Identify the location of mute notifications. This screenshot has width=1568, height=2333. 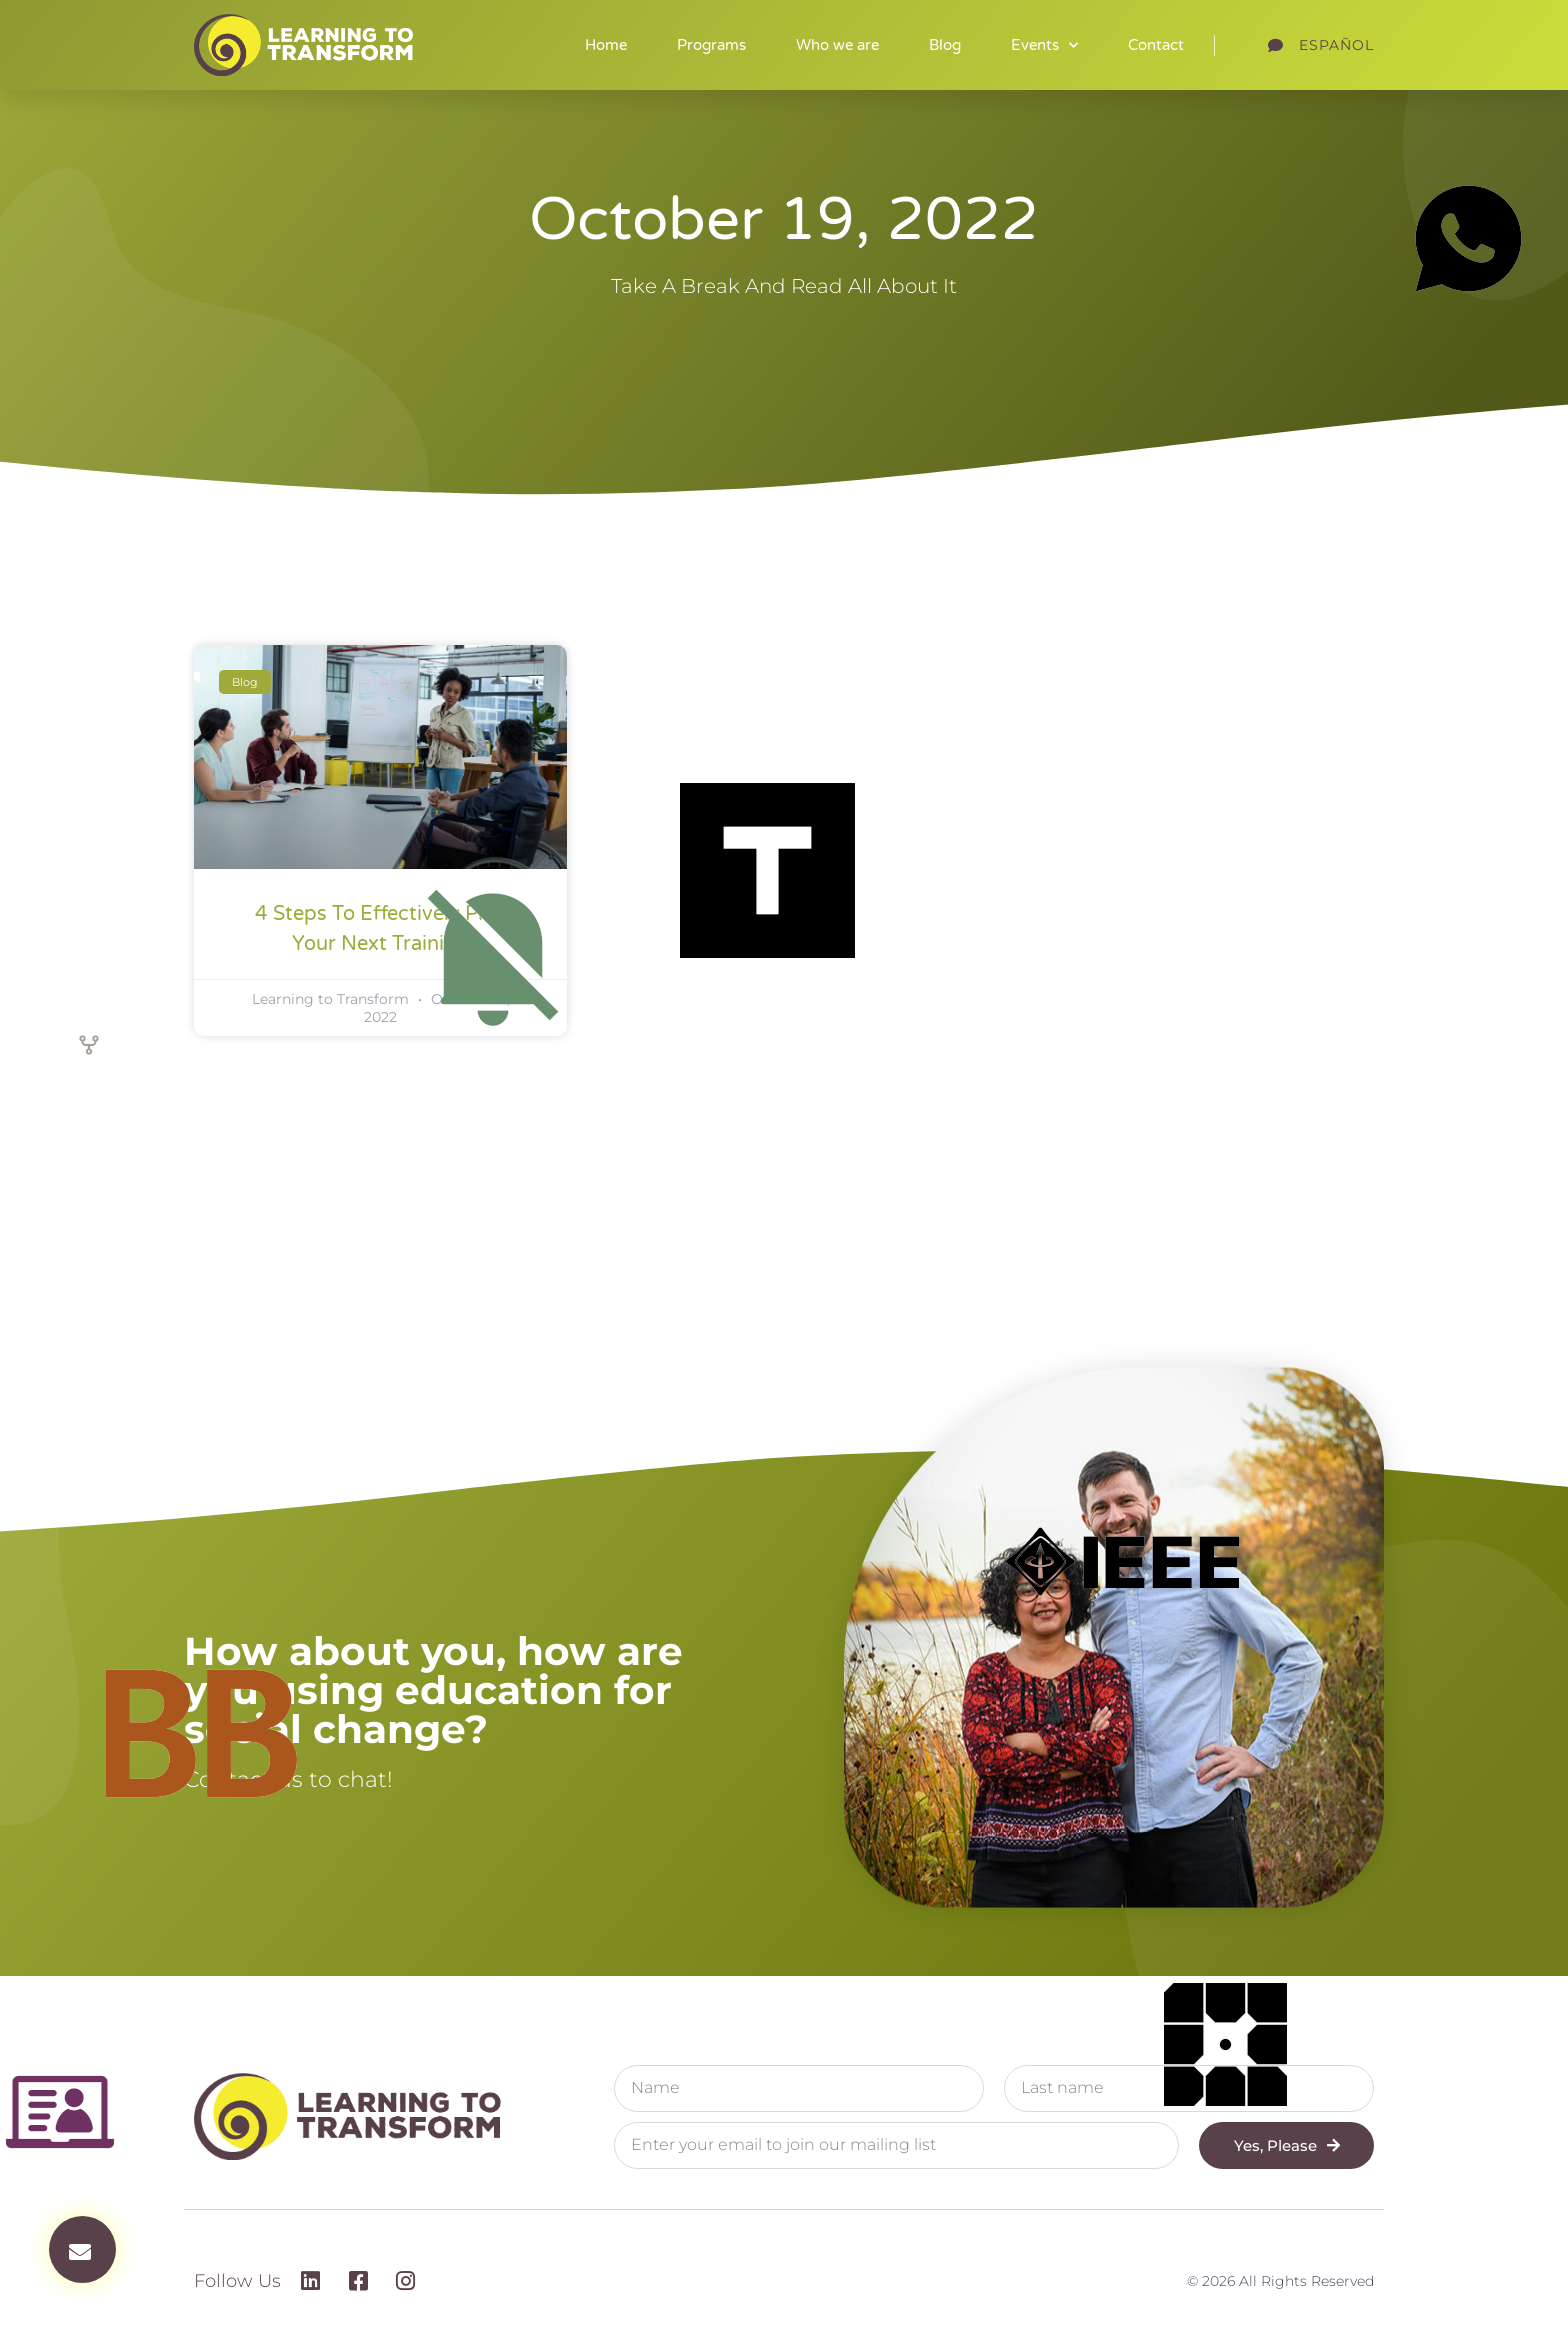
(493, 955).